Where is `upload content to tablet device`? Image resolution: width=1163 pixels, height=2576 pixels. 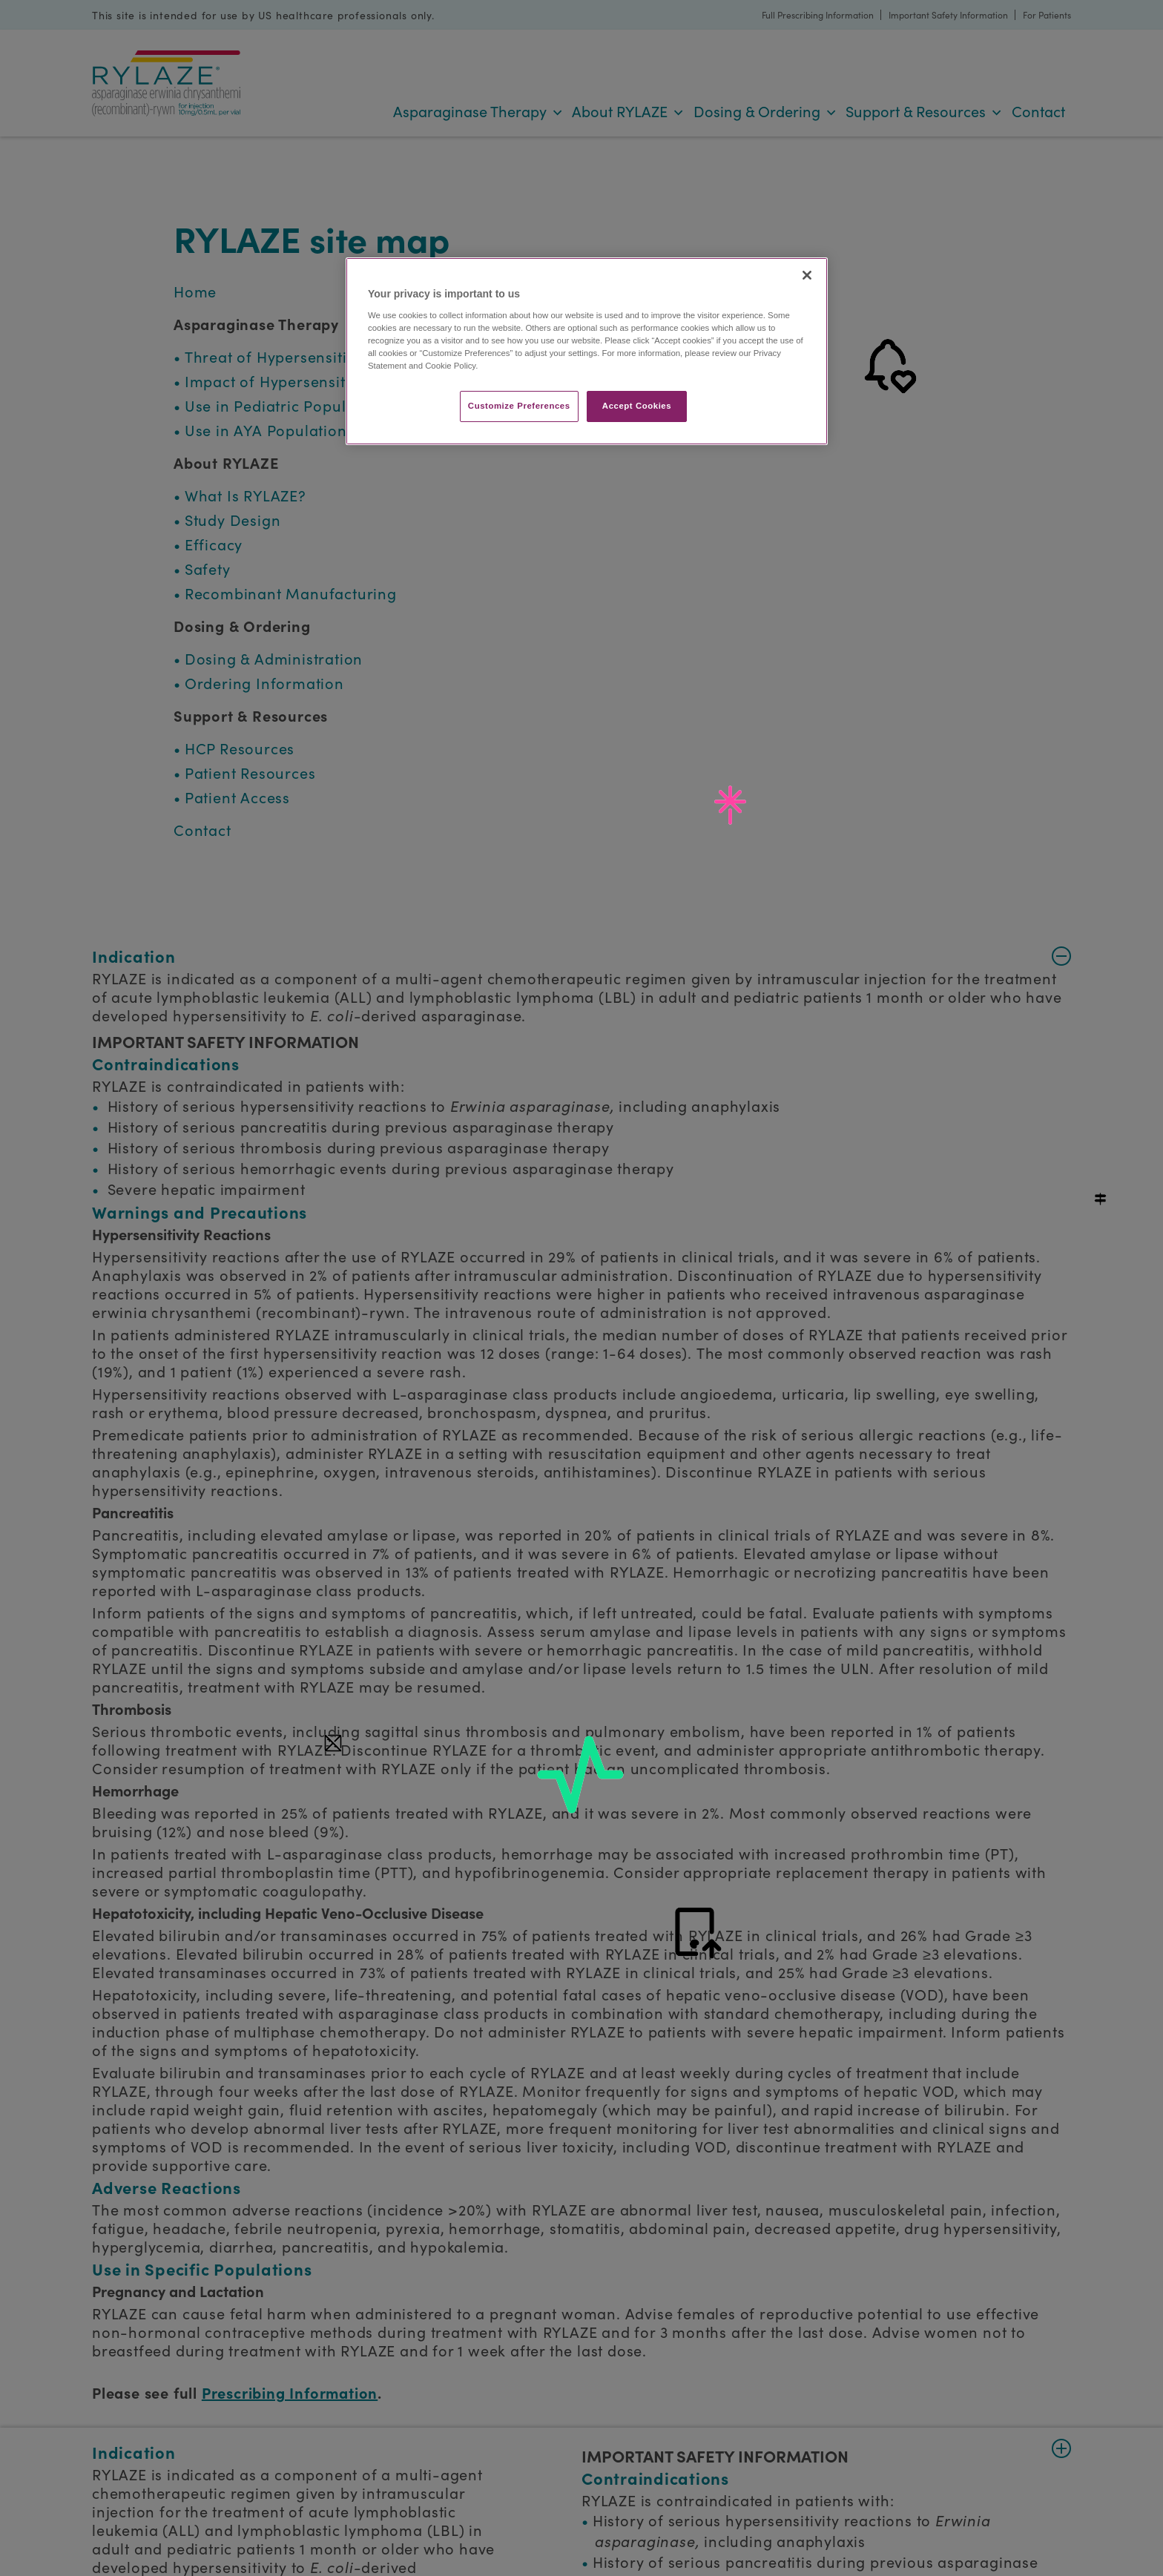 upload content to tablet device is located at coordinates (694, 1931).